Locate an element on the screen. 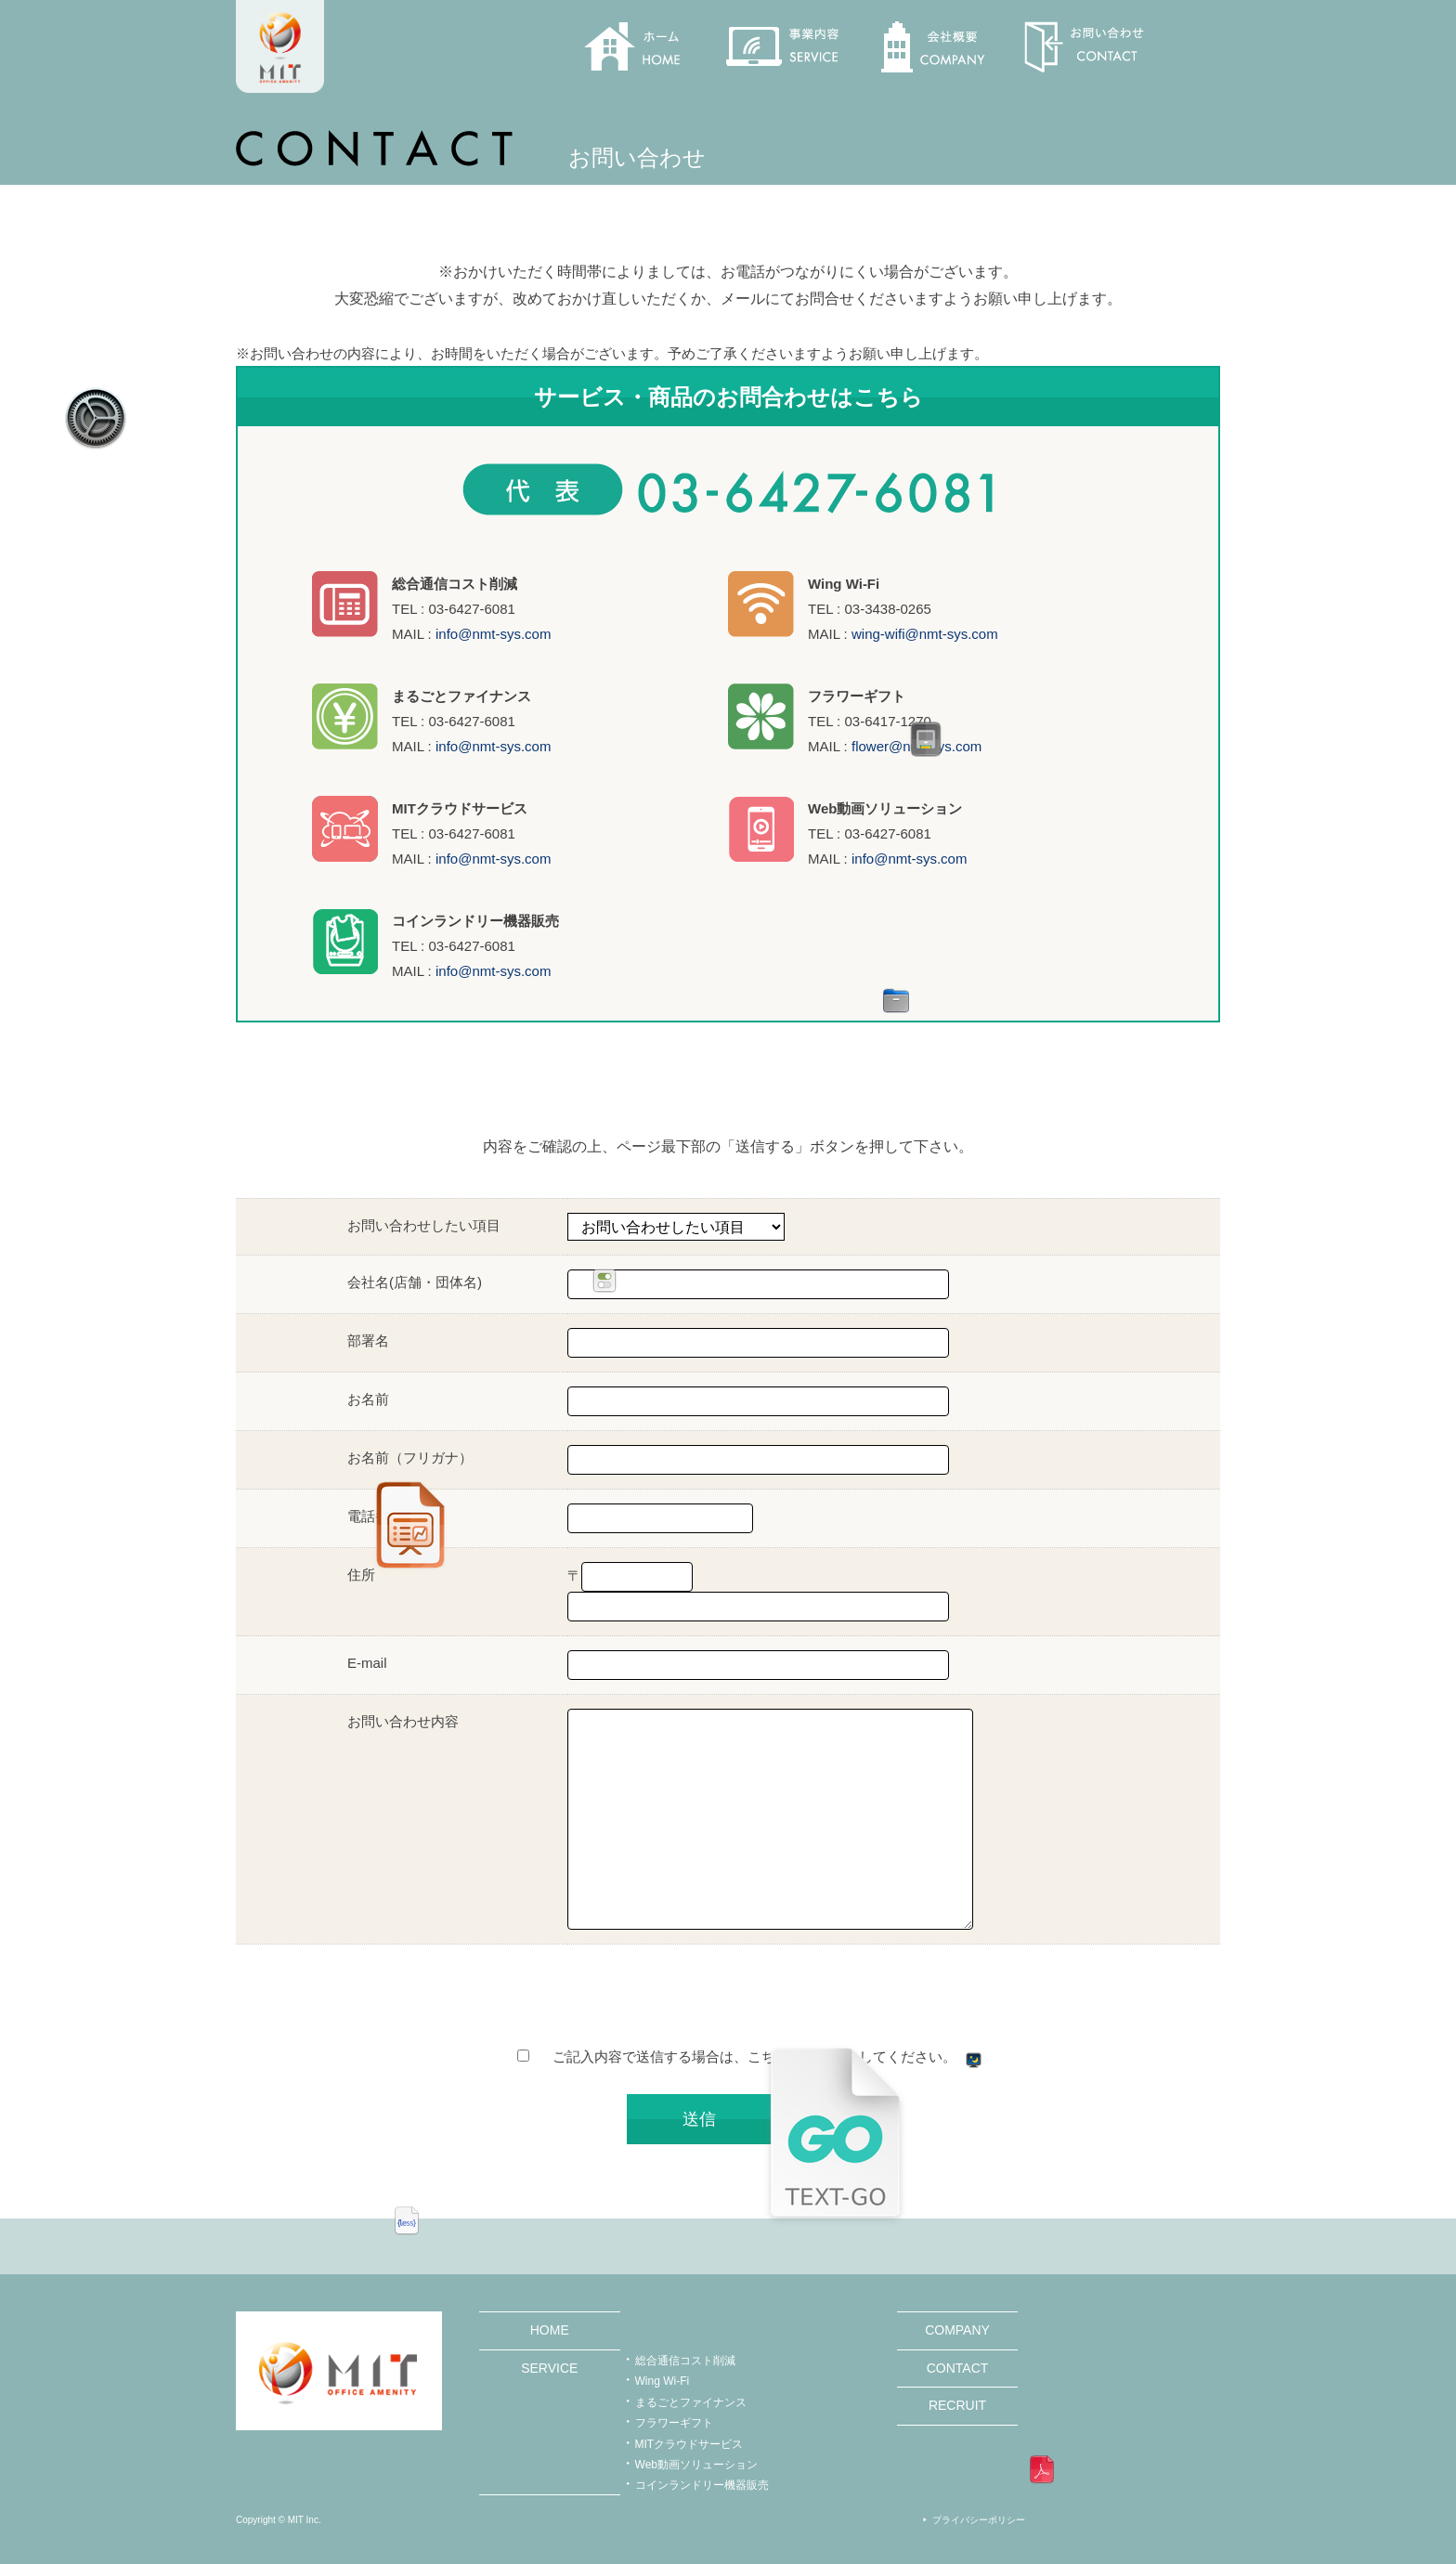 This screenshot has width=1456, height=2564. game boy advance ROM file is located at coordinates (926, 739).